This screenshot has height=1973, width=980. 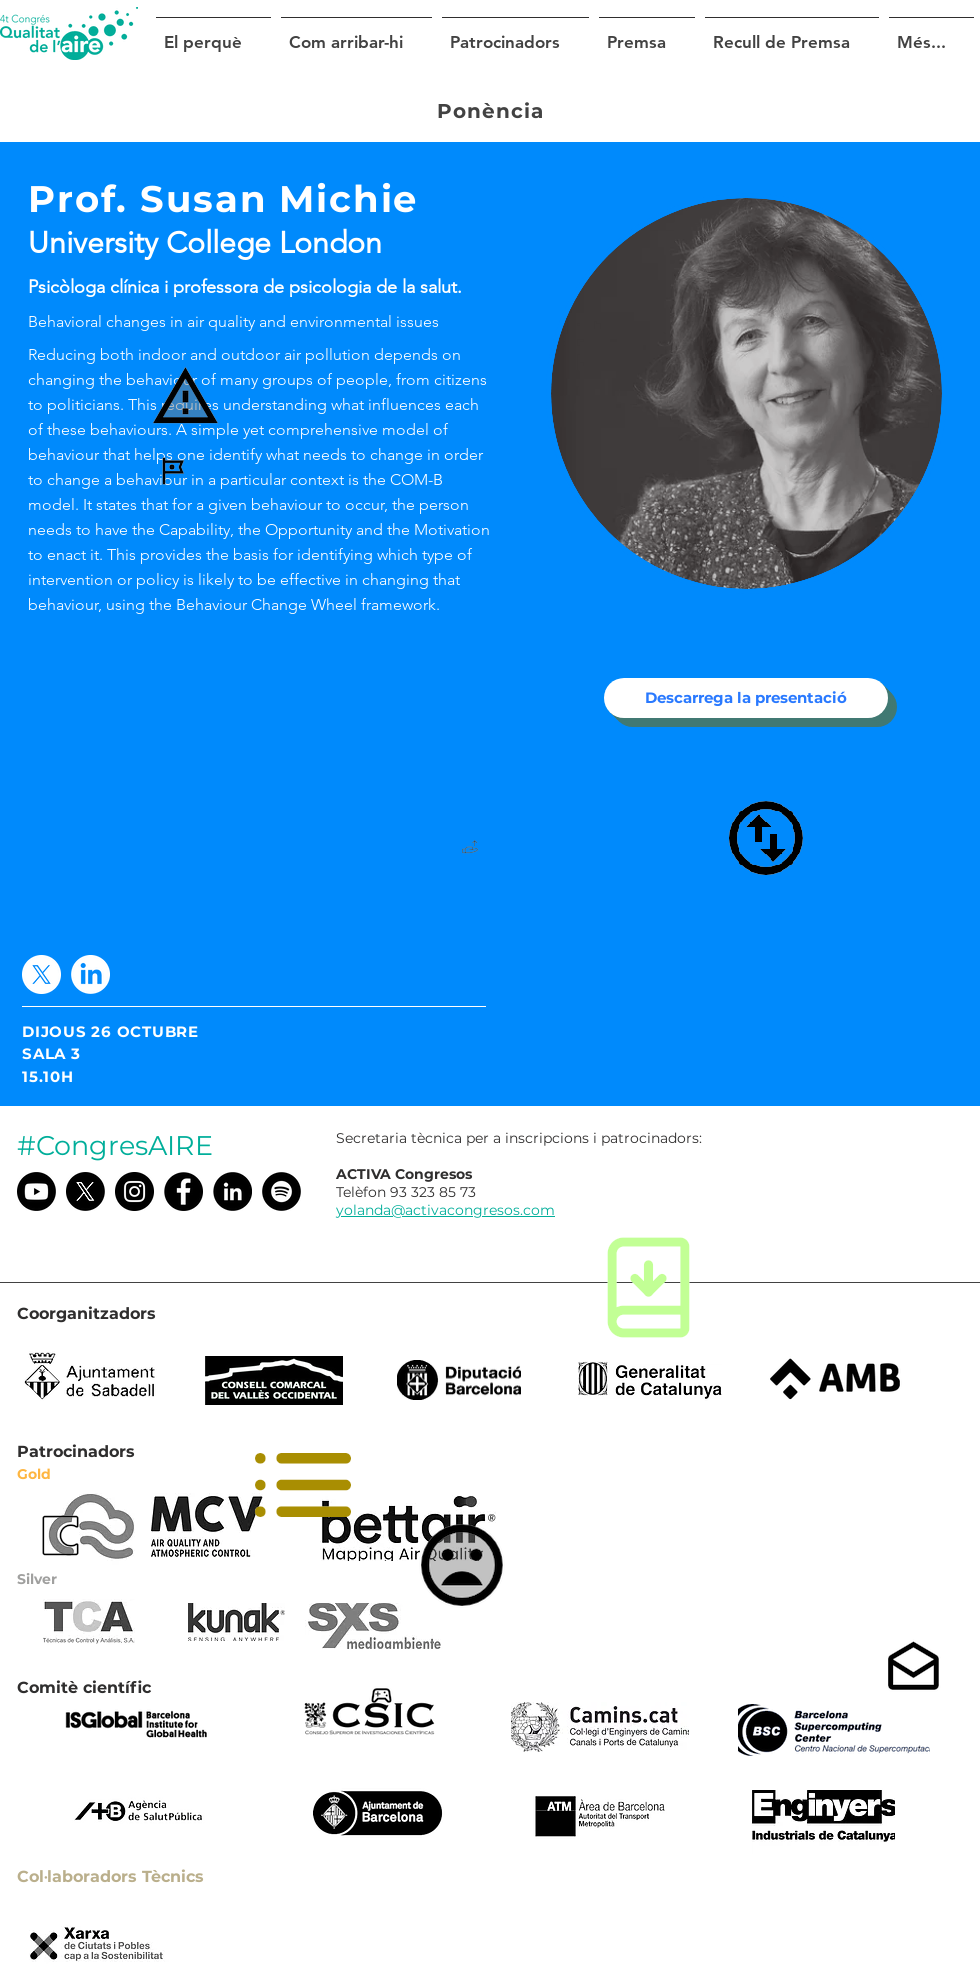 What do you see at coordinates (470, 847) in the screenshot?
I see `upload or share content manually` at bounding box center [470, 847].